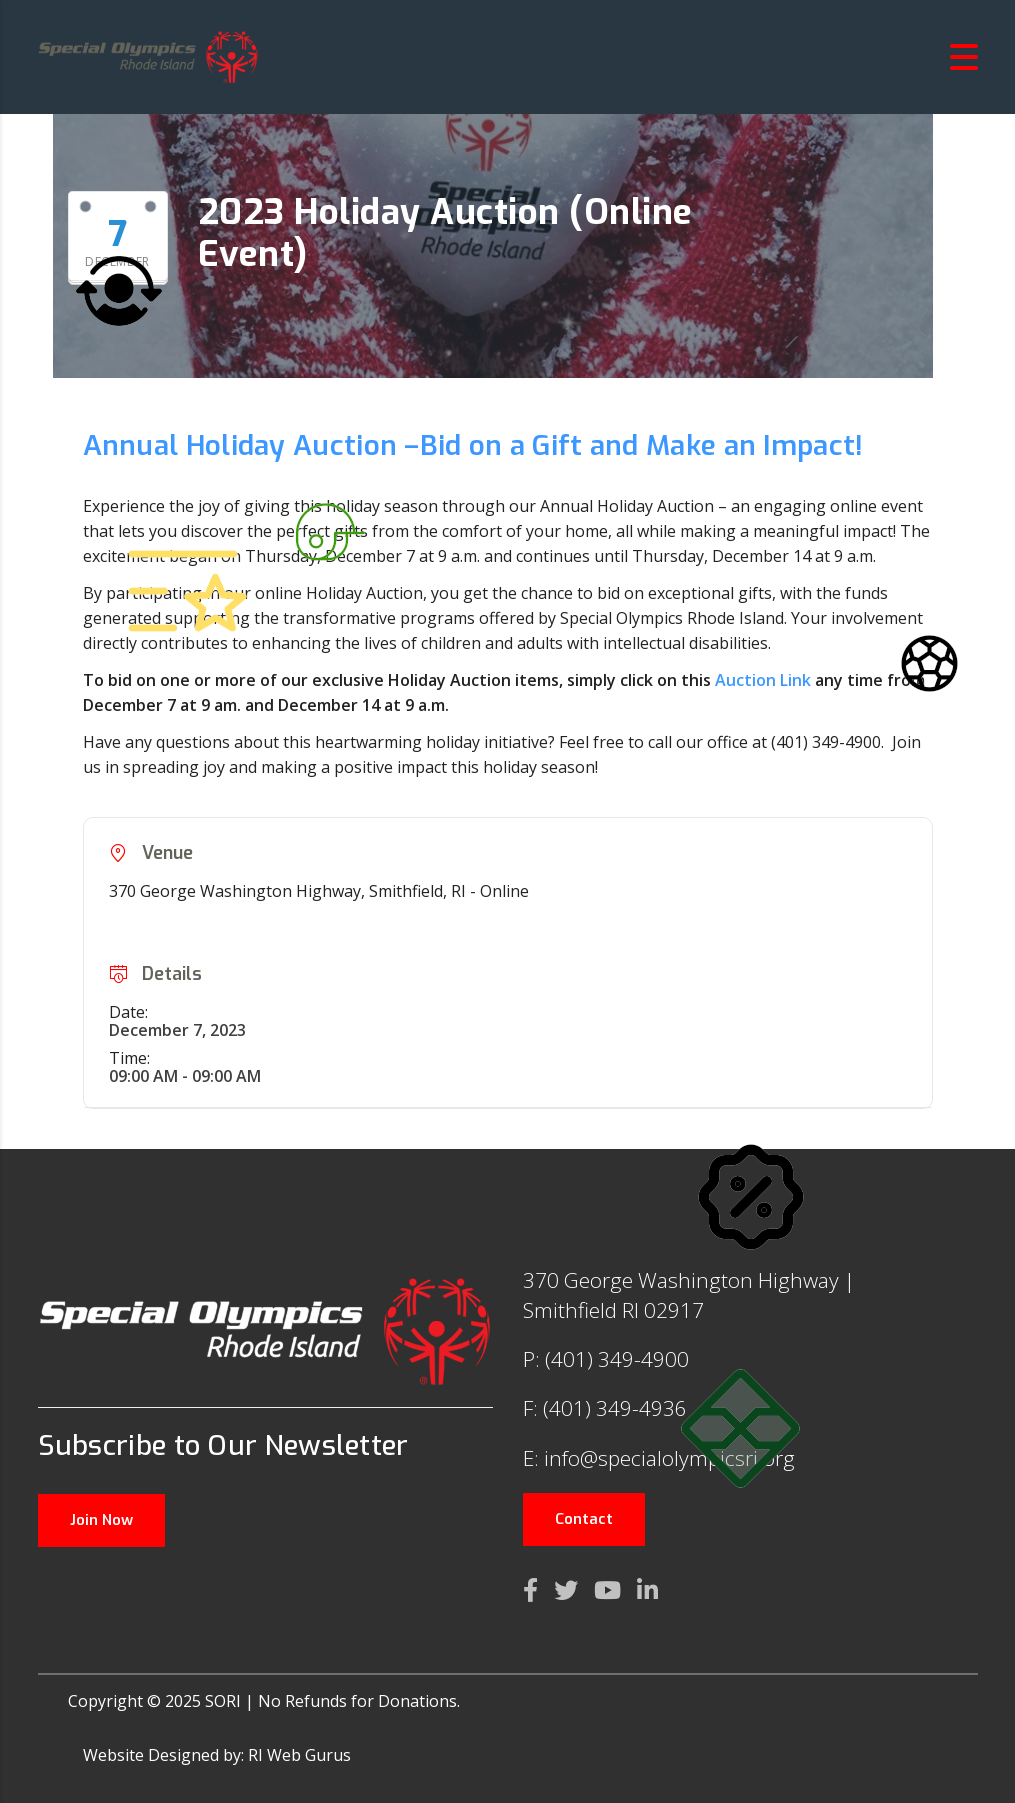 Image resolution: width=1015 pixels, height=1803 pixels. Describe the element at coordinates (183, 591) in the screenshot. I see `view your favorites list` at that location.